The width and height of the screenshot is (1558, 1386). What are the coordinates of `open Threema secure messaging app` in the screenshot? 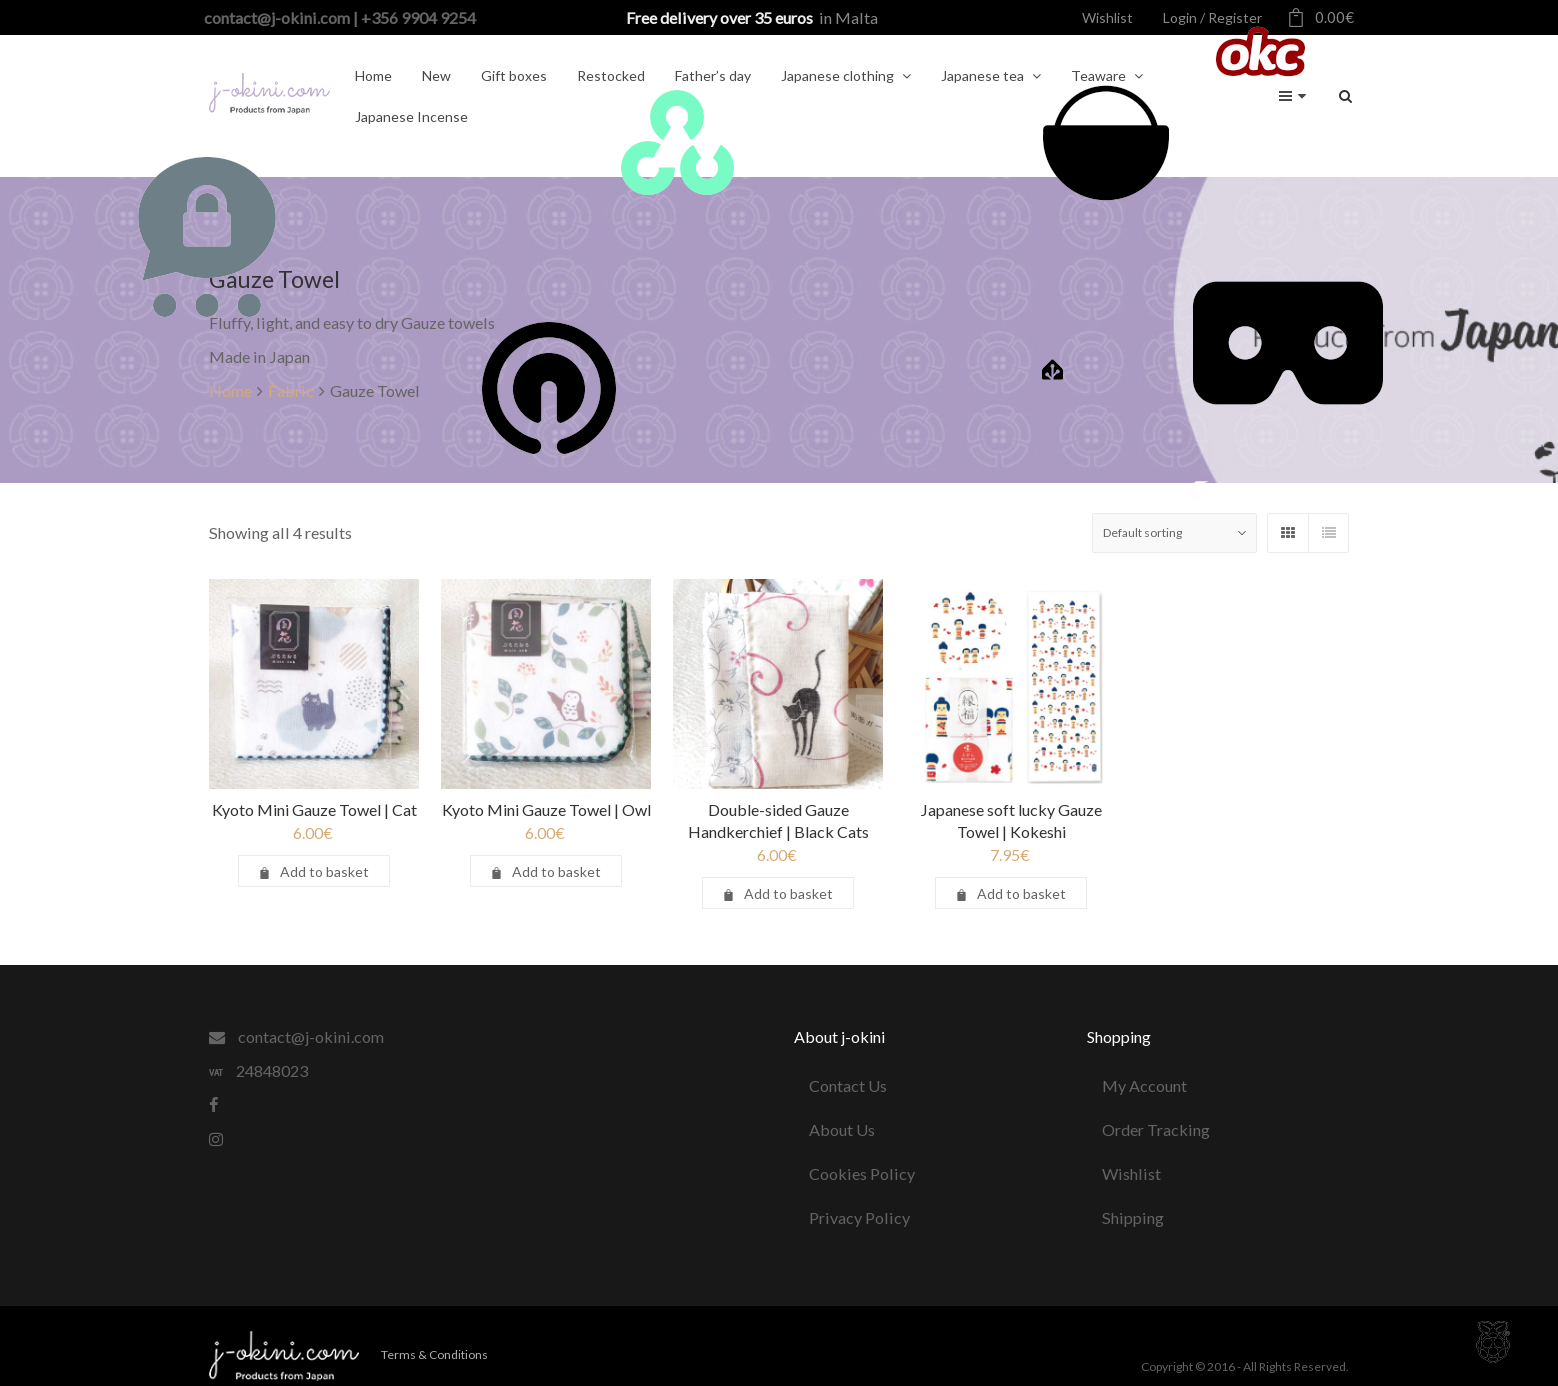 It's located at (207, 237).